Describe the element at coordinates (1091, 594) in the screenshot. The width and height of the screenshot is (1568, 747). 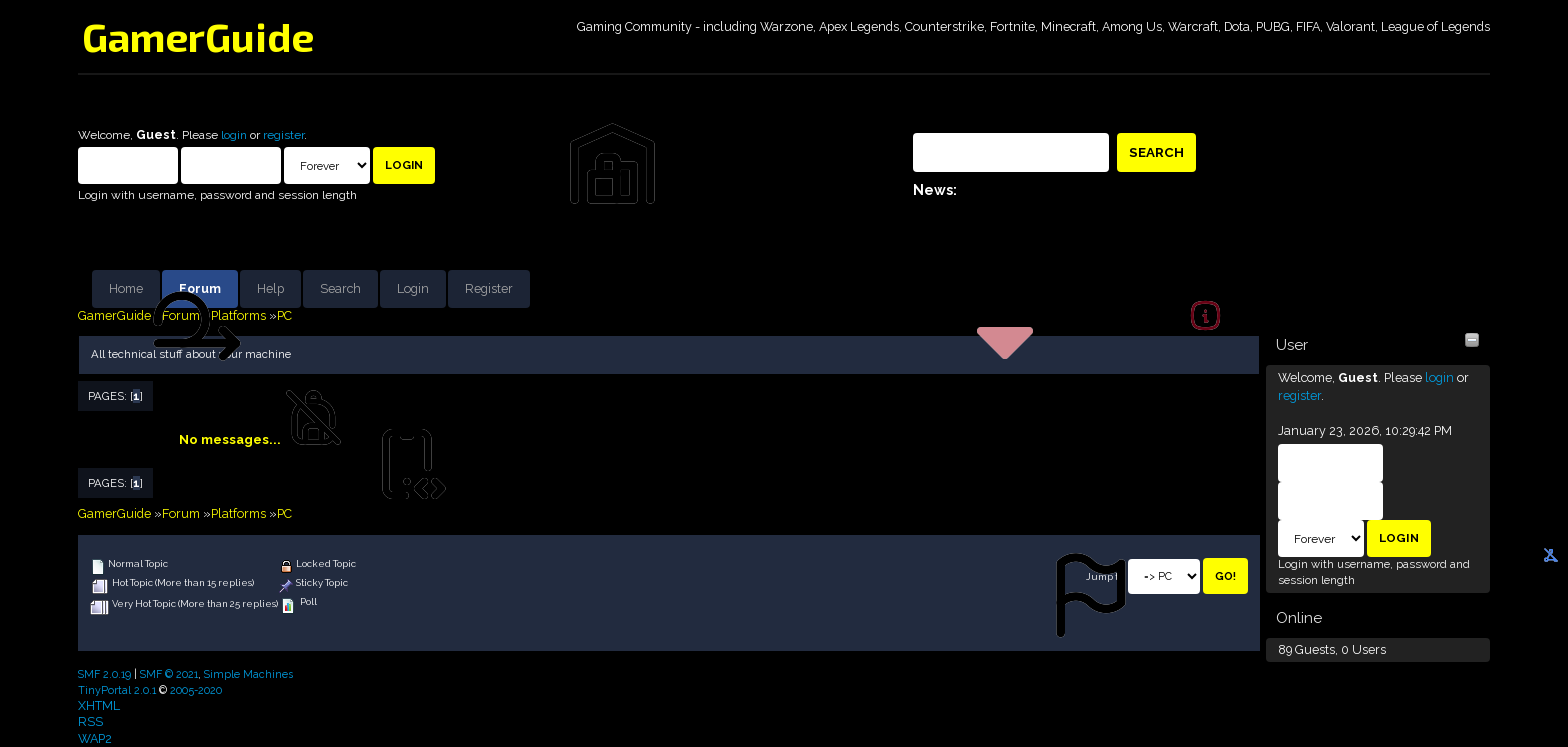
I see `flag or bookmark an item for later` at that location.